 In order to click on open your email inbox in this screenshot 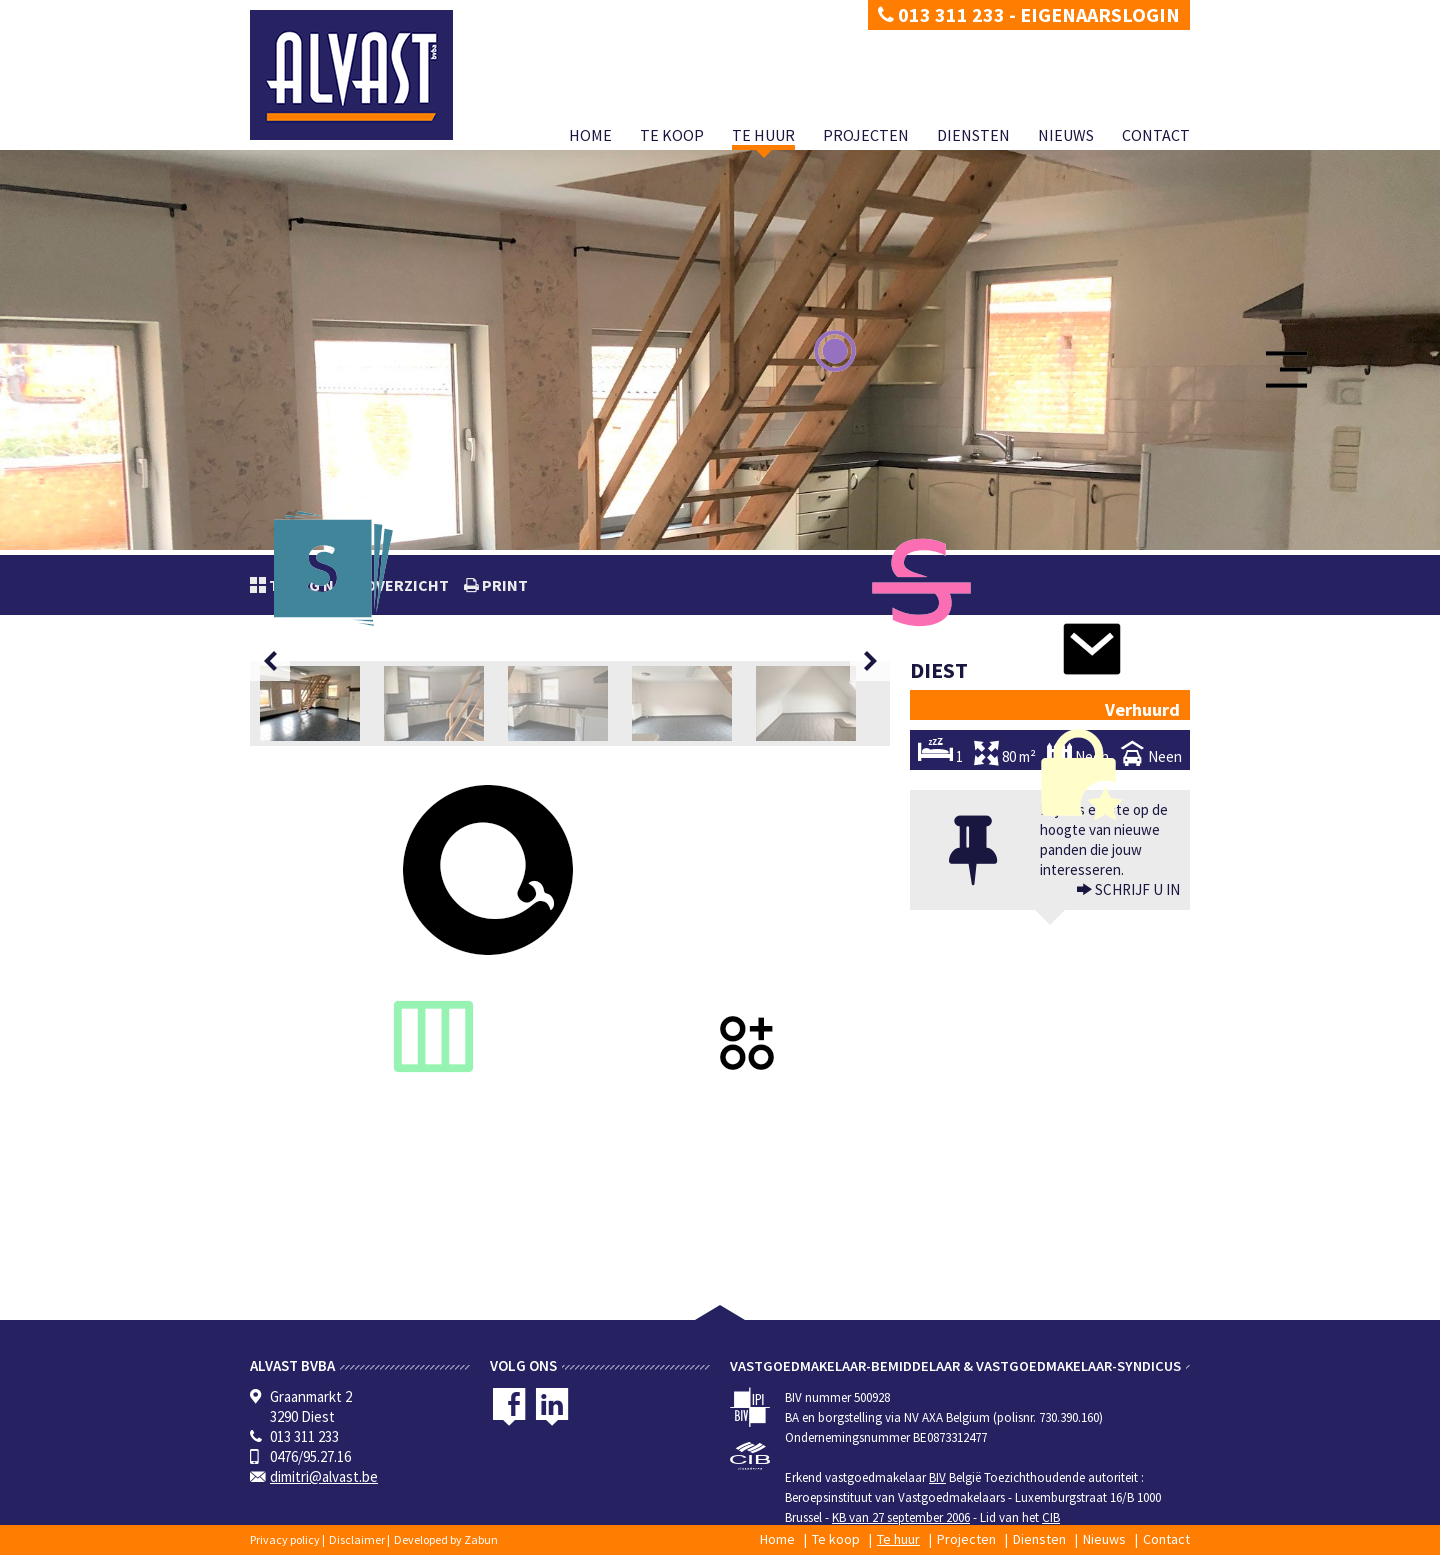, I will do `click(1092, 649)`.